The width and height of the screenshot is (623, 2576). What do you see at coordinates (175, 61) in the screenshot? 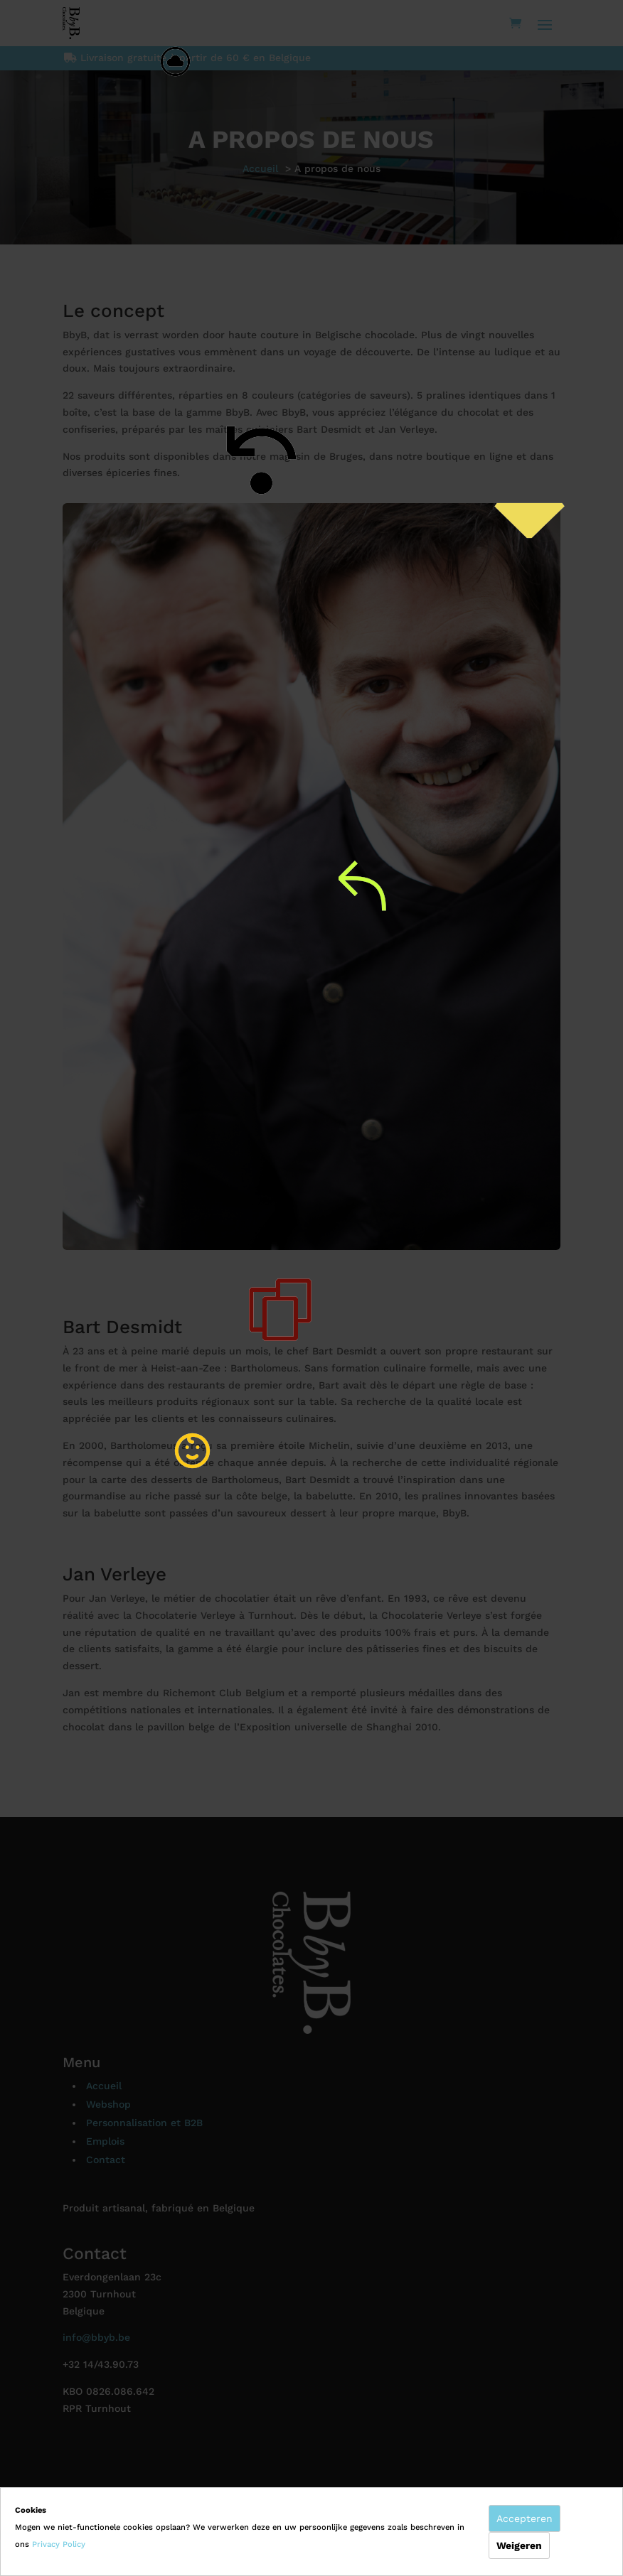
I see `access cloud storage` at bounding box center [175, 61].